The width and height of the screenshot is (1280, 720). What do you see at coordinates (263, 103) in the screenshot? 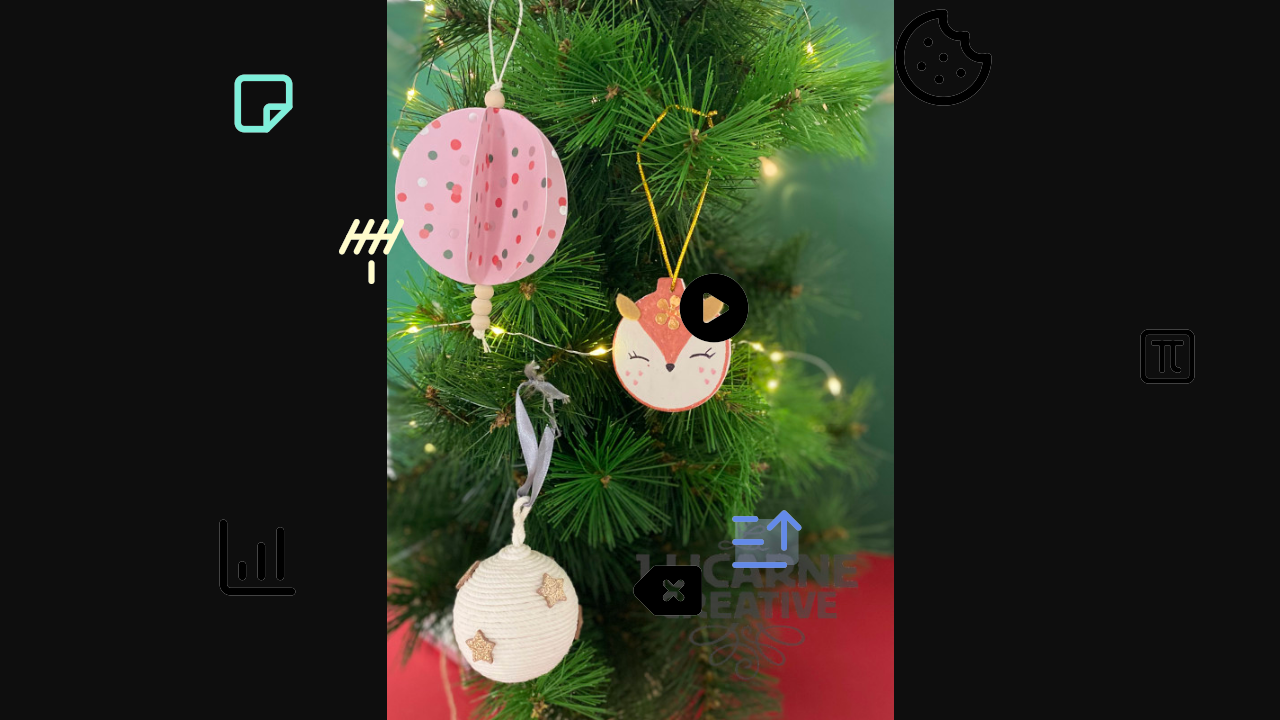
I see `create a new note` at bounding box center [263, 103].